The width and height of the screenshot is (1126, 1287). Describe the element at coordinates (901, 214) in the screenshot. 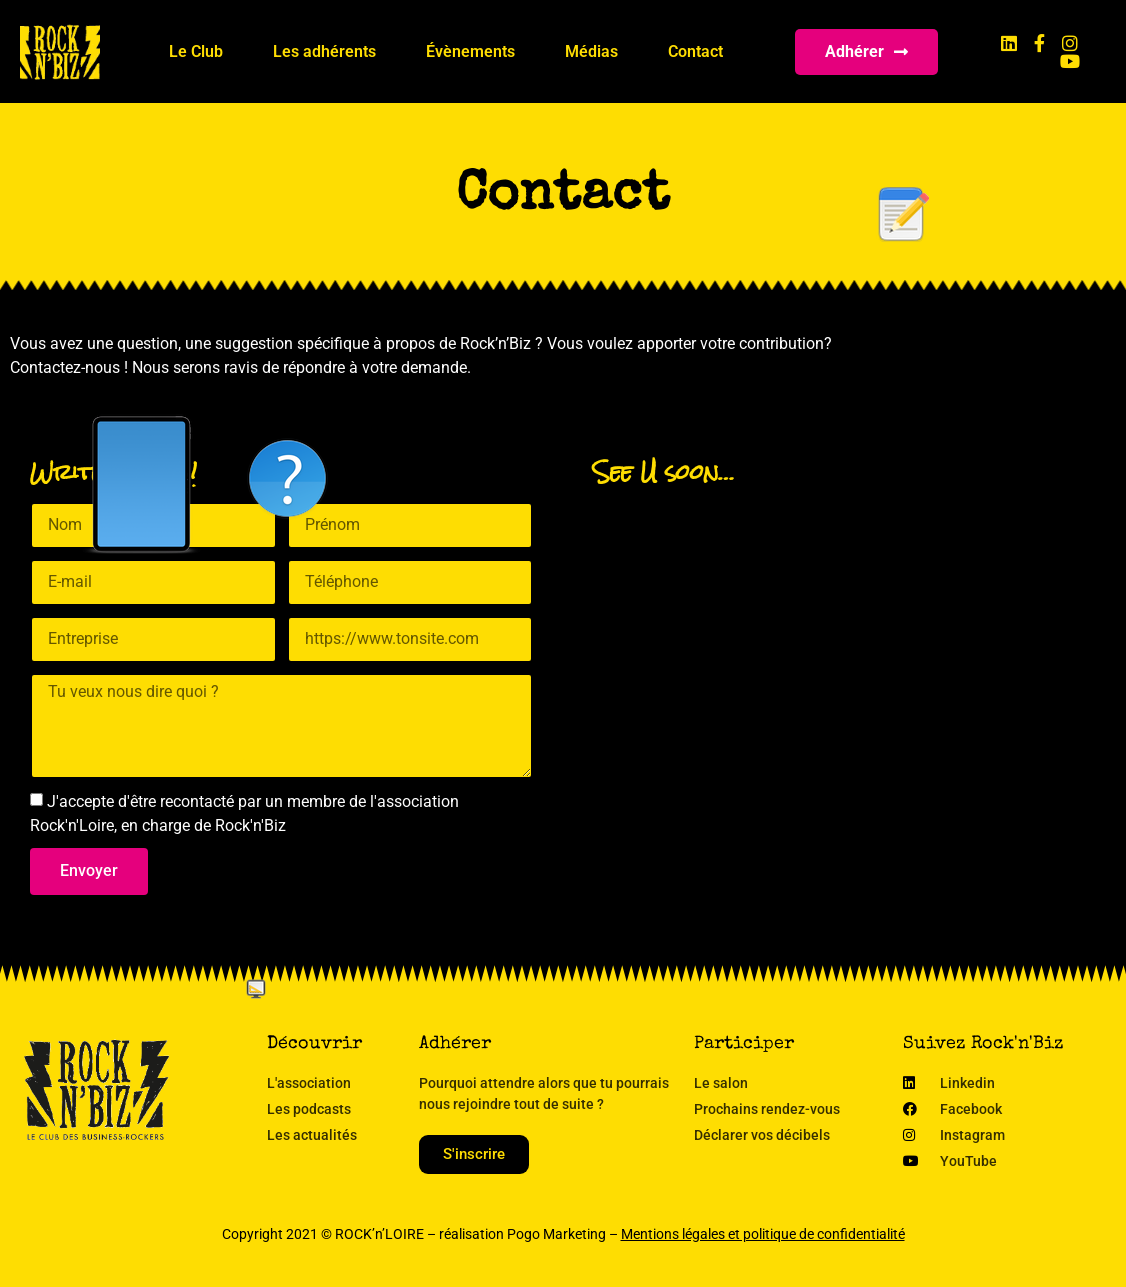

I see `open the text editor application` at that location.